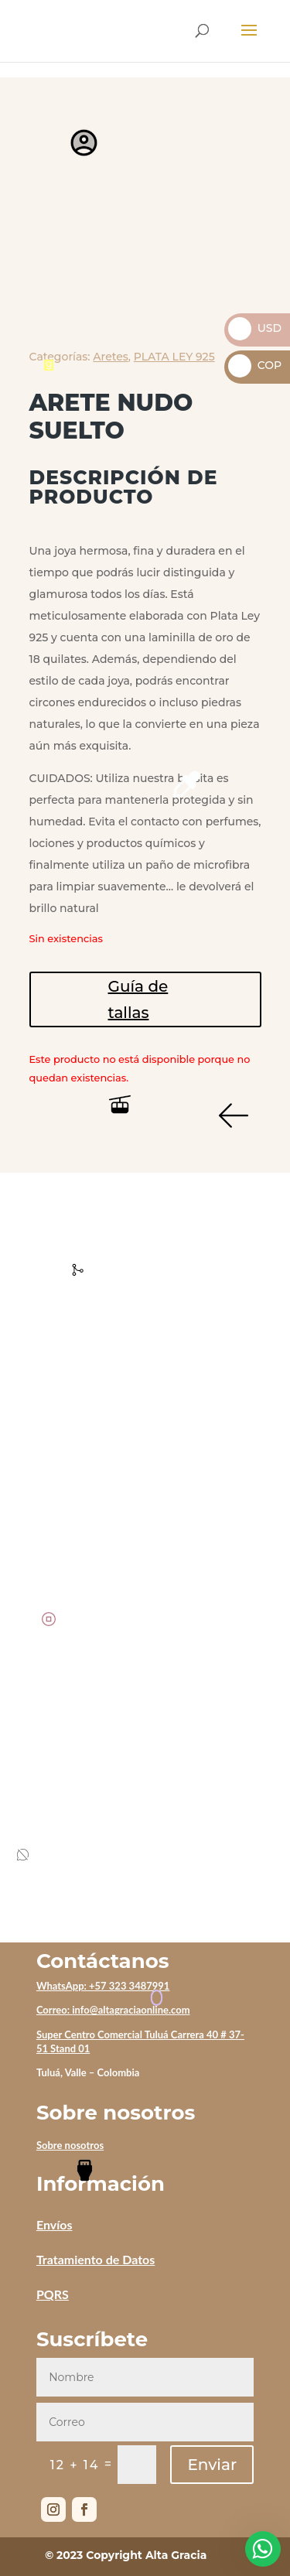 The height and width of the screenshot is (2576, 290). Describe the element at coordinates (186, 784) in the screenshot. I see `pick a color from the canvas` at that location.